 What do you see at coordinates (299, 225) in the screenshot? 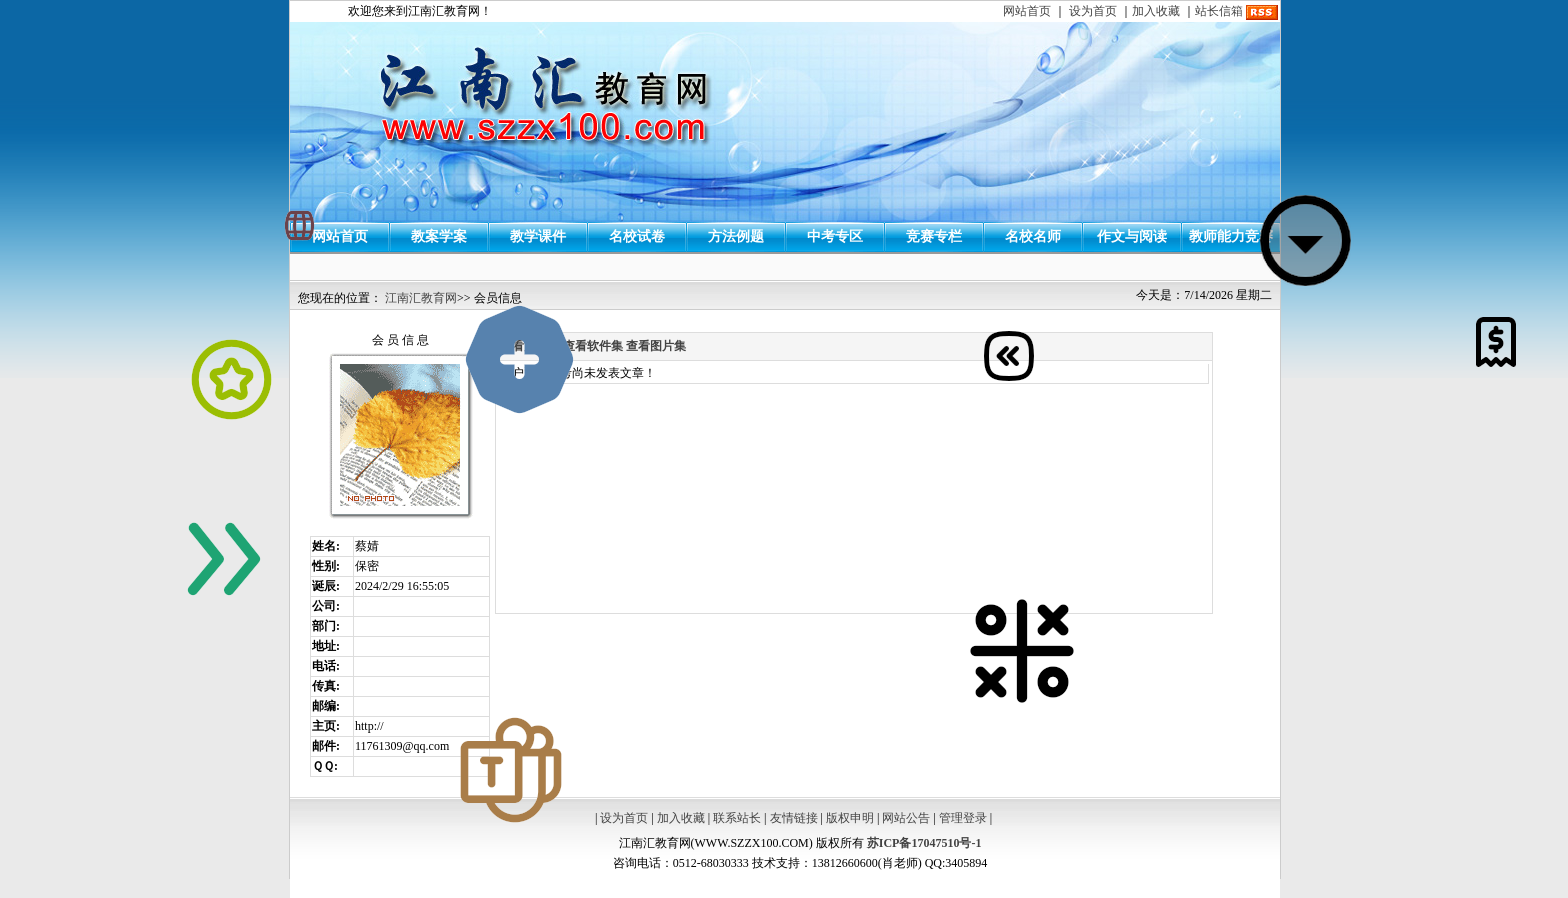
I see `view inventory or storage items` at bounding box center [299, 225].